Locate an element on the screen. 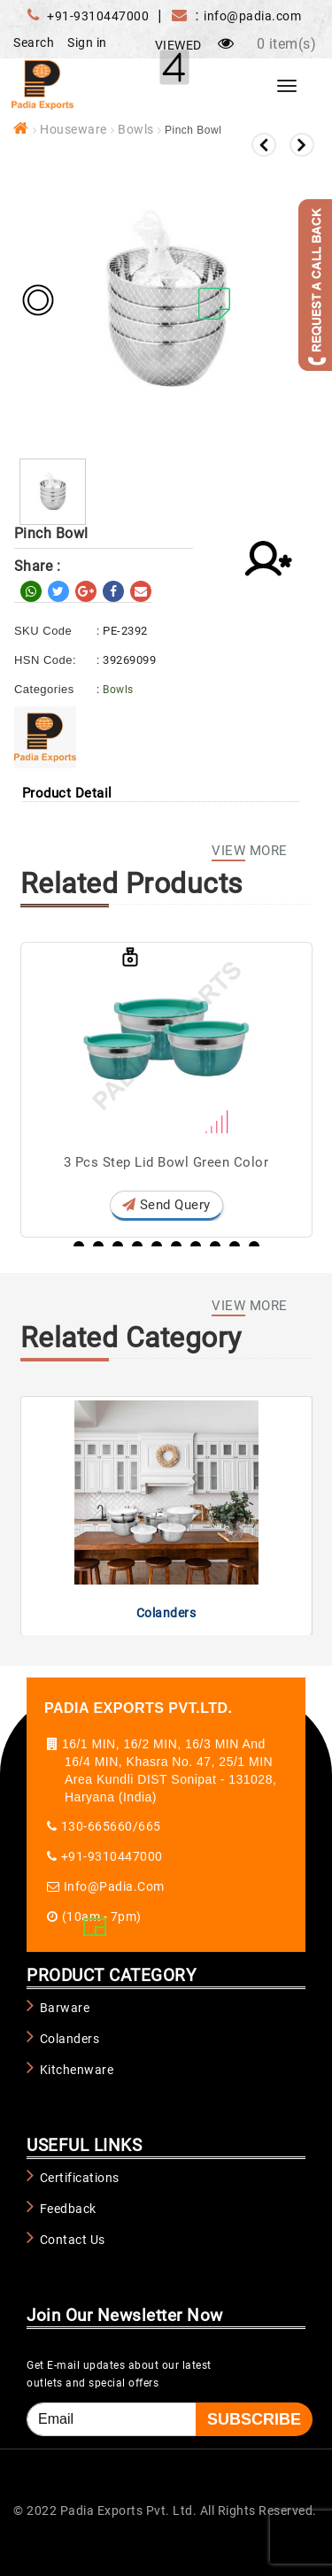 Image resolution: width=332 pixels, height=2576 pixels. start recording audio or video is located at coordinates (38, 300).